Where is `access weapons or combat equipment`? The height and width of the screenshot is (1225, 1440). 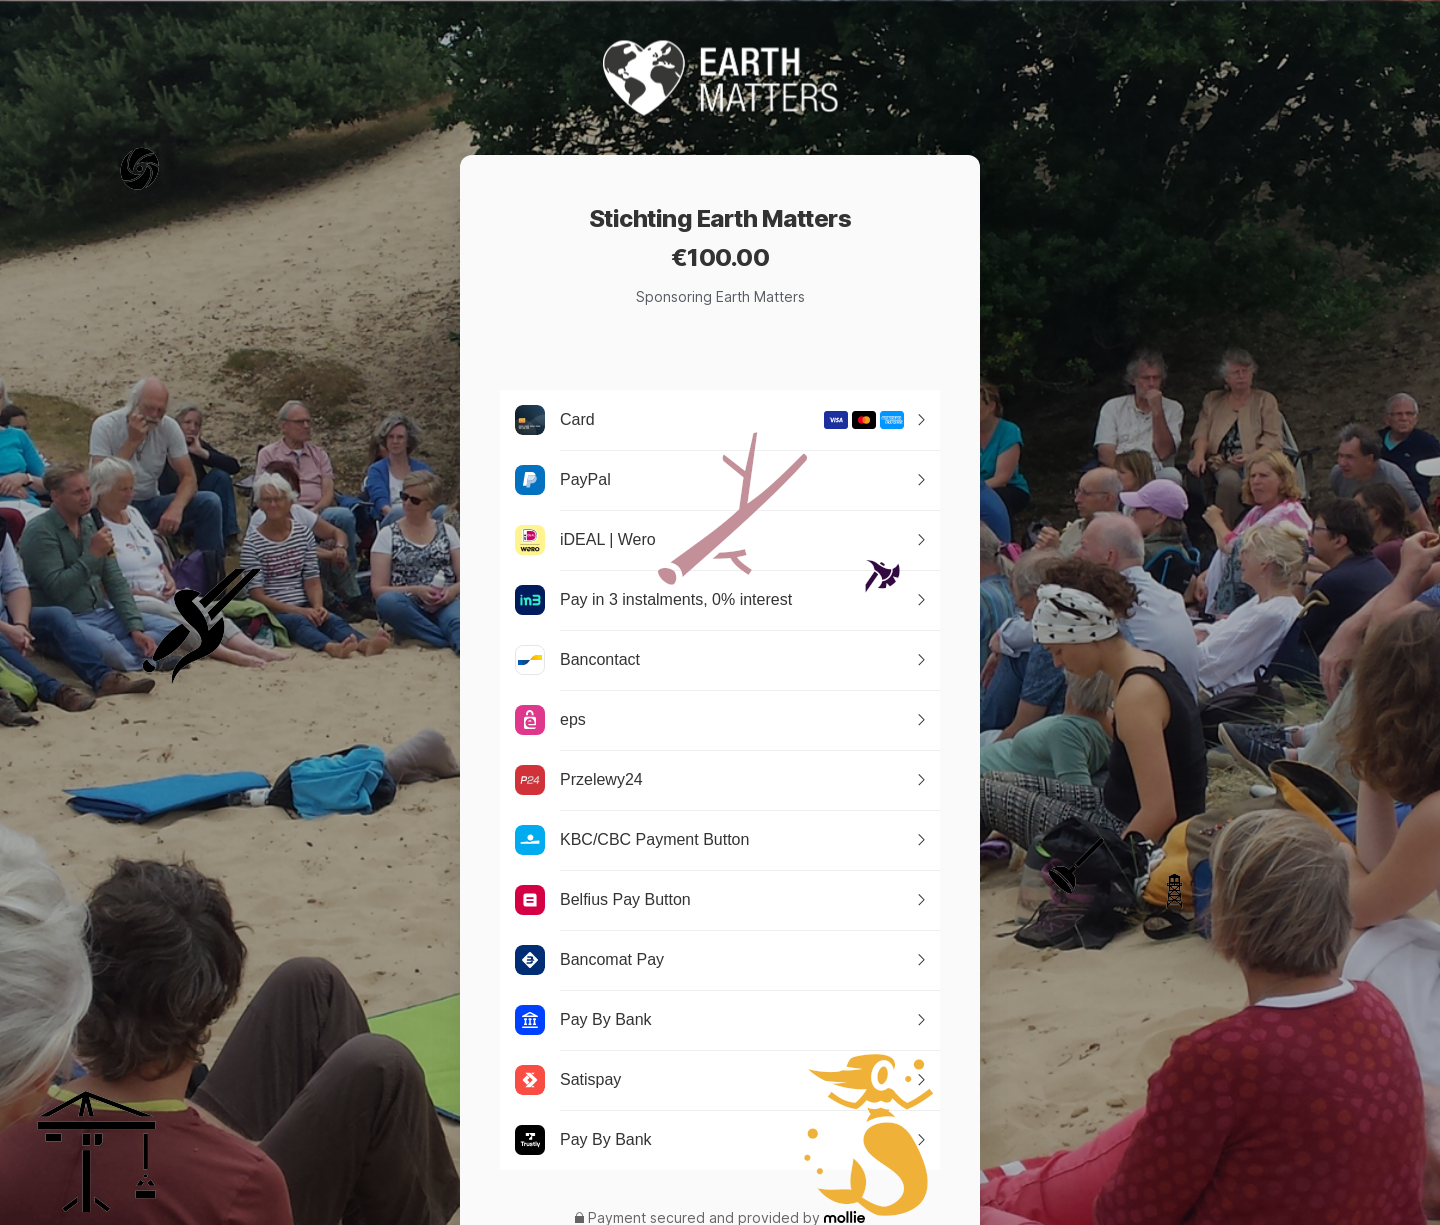 access weapons or combat equipment is located at coordinates (201, 627).